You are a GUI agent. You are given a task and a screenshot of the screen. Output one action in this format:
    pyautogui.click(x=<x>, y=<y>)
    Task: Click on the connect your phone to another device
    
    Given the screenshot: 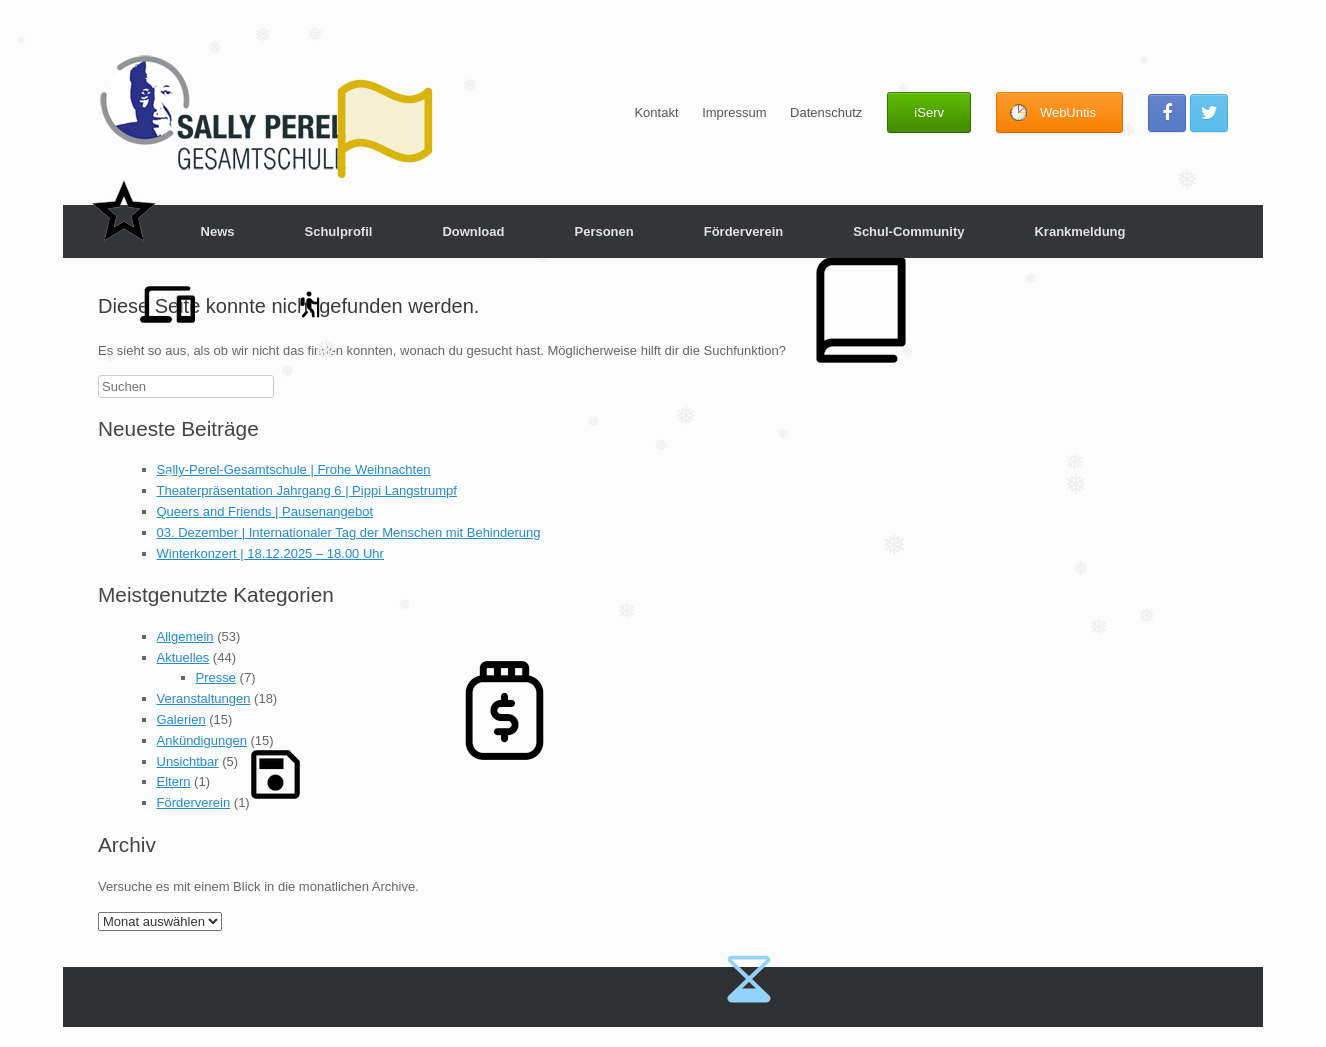 What is the action you would take?
    pyautogui.click(x=167, y=304)
    